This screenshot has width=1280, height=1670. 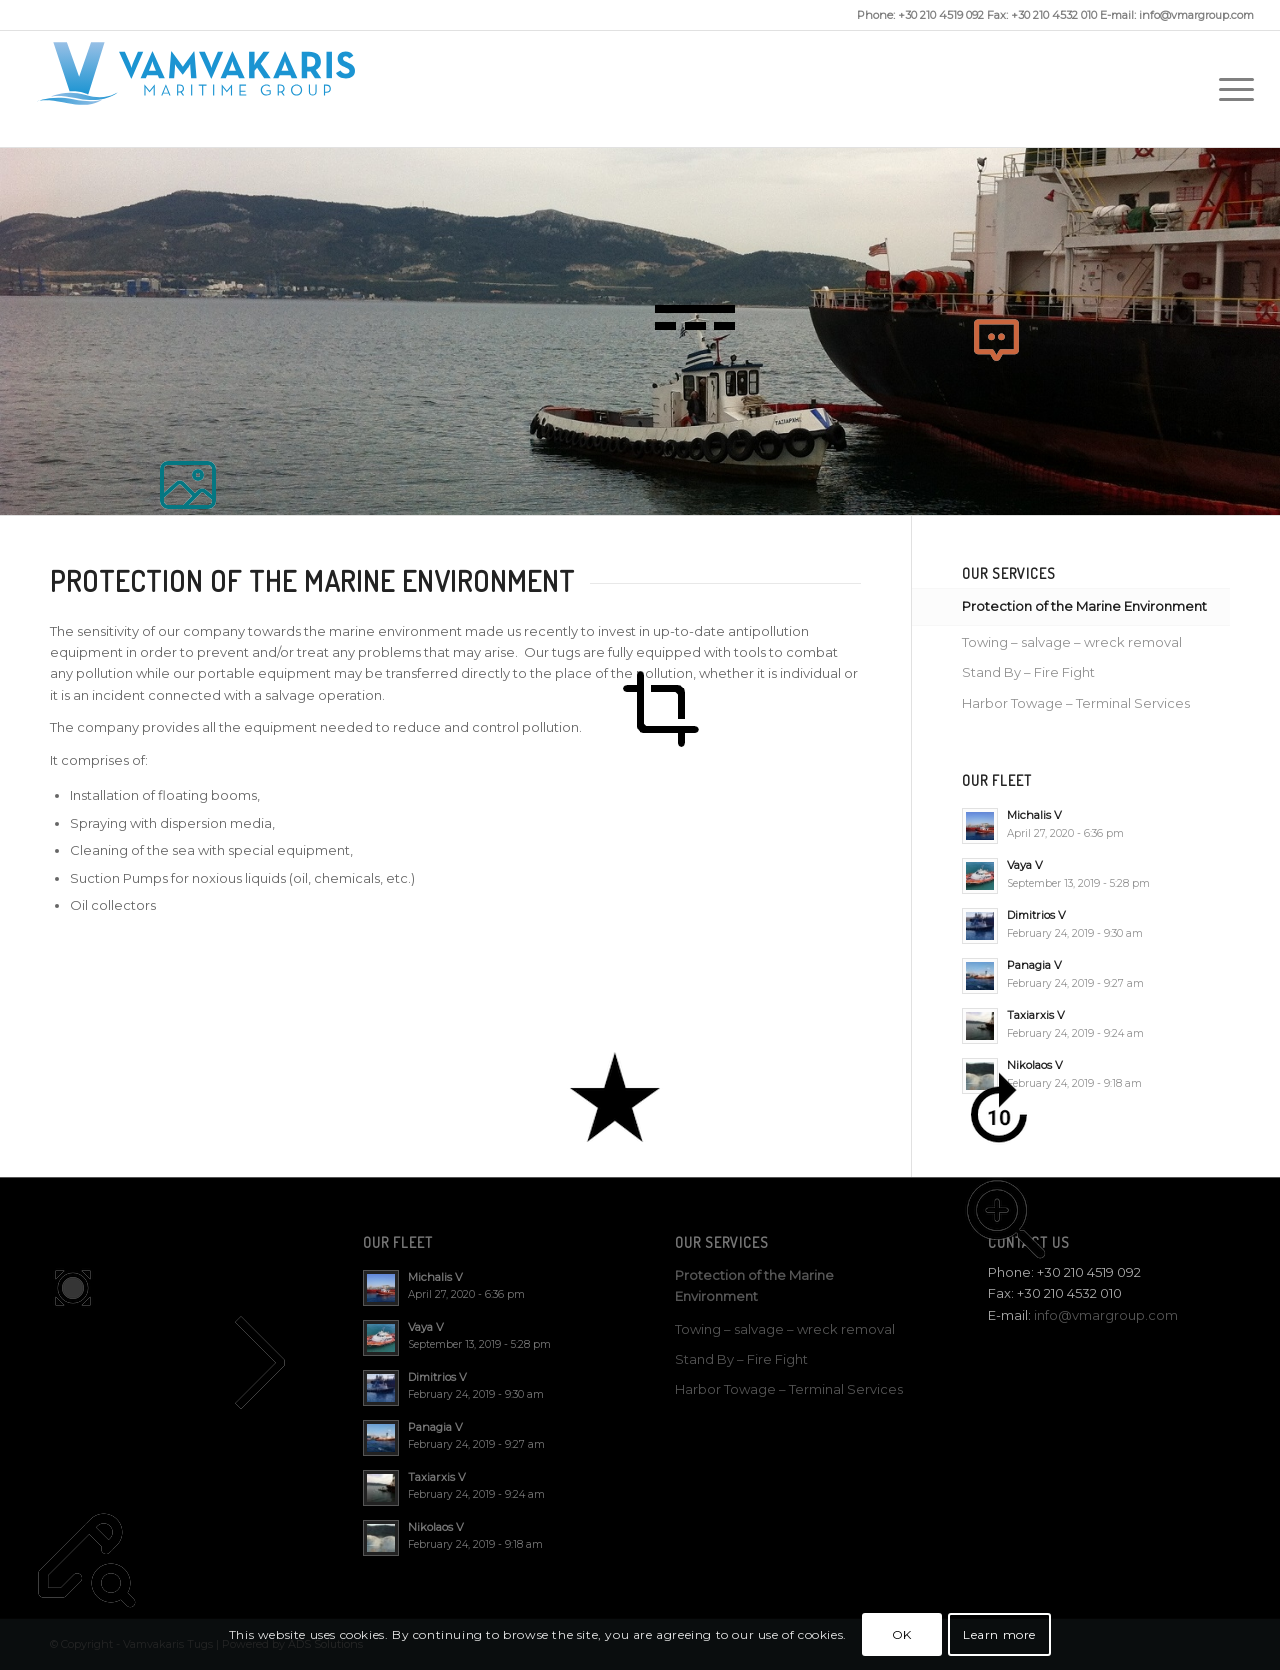 I want to click on open chat or messaging, so click(x=996, y=338).